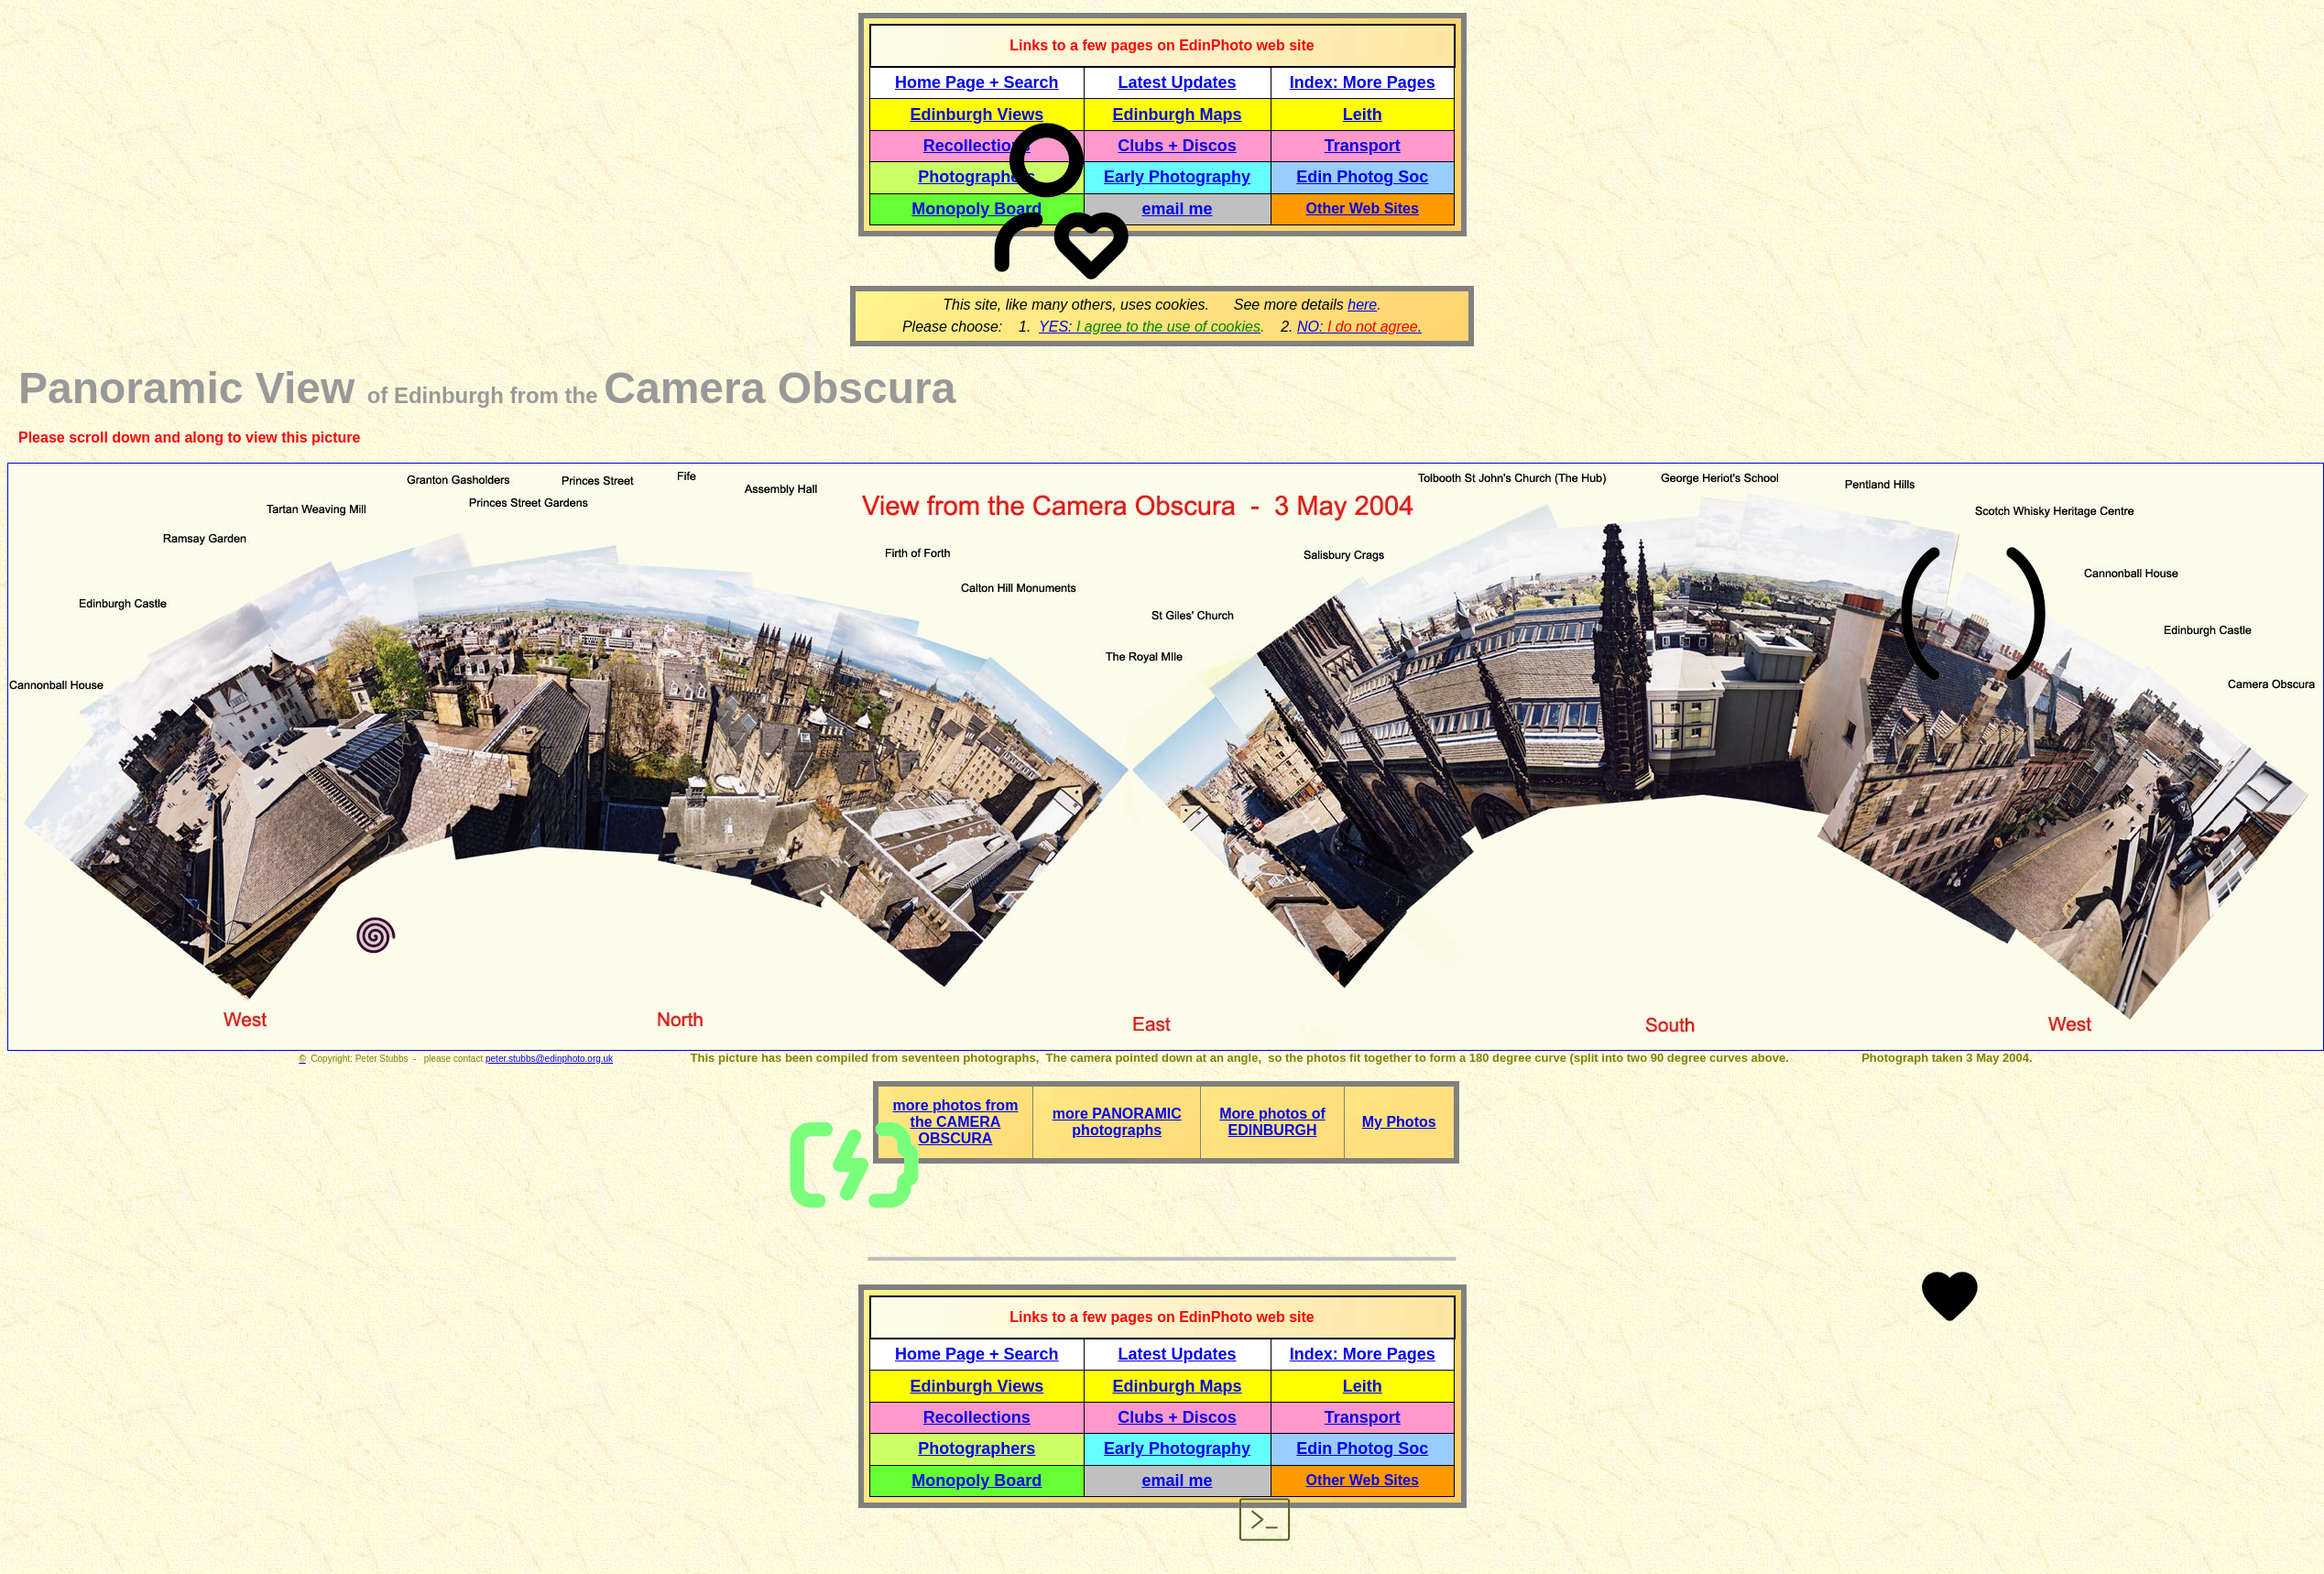  Describe the element at coordinates (374, 935) in the screenshot. I see `indicates loading or processing in progress` at that location.